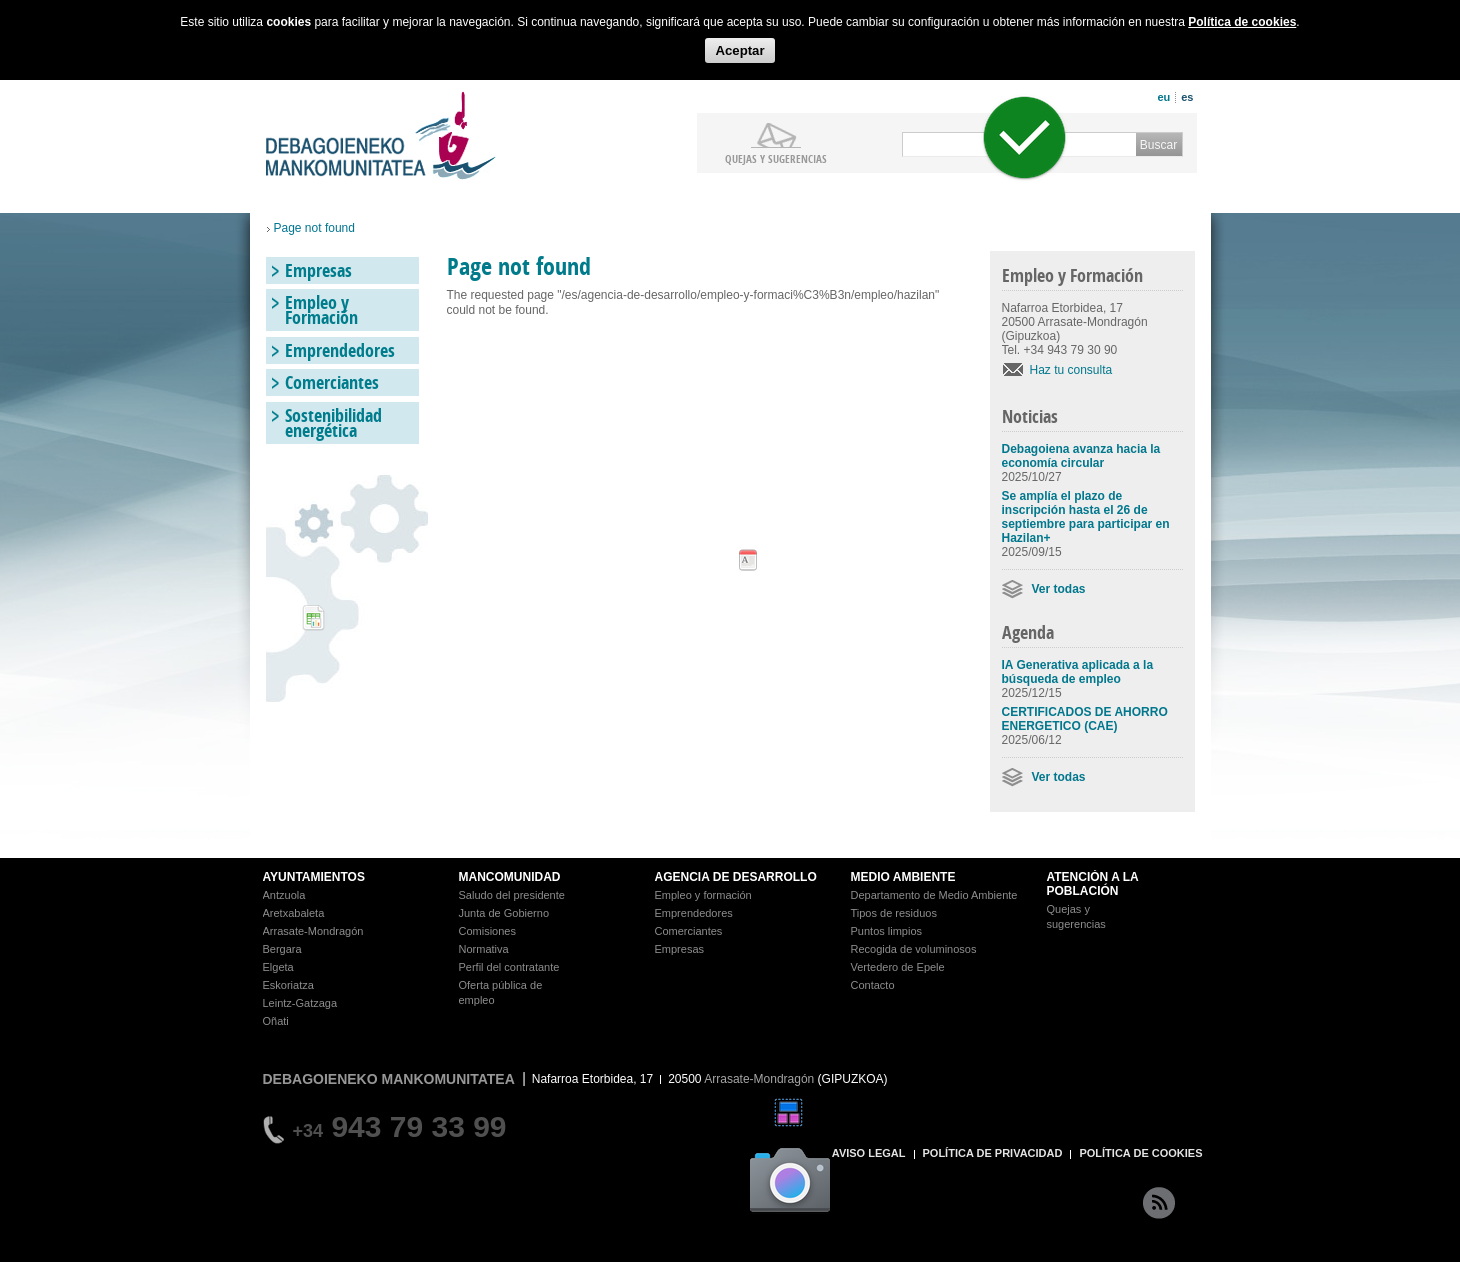  Describe the element at coordinates (790, 1180) in the screenshot. I see `open the camera app` at that location.